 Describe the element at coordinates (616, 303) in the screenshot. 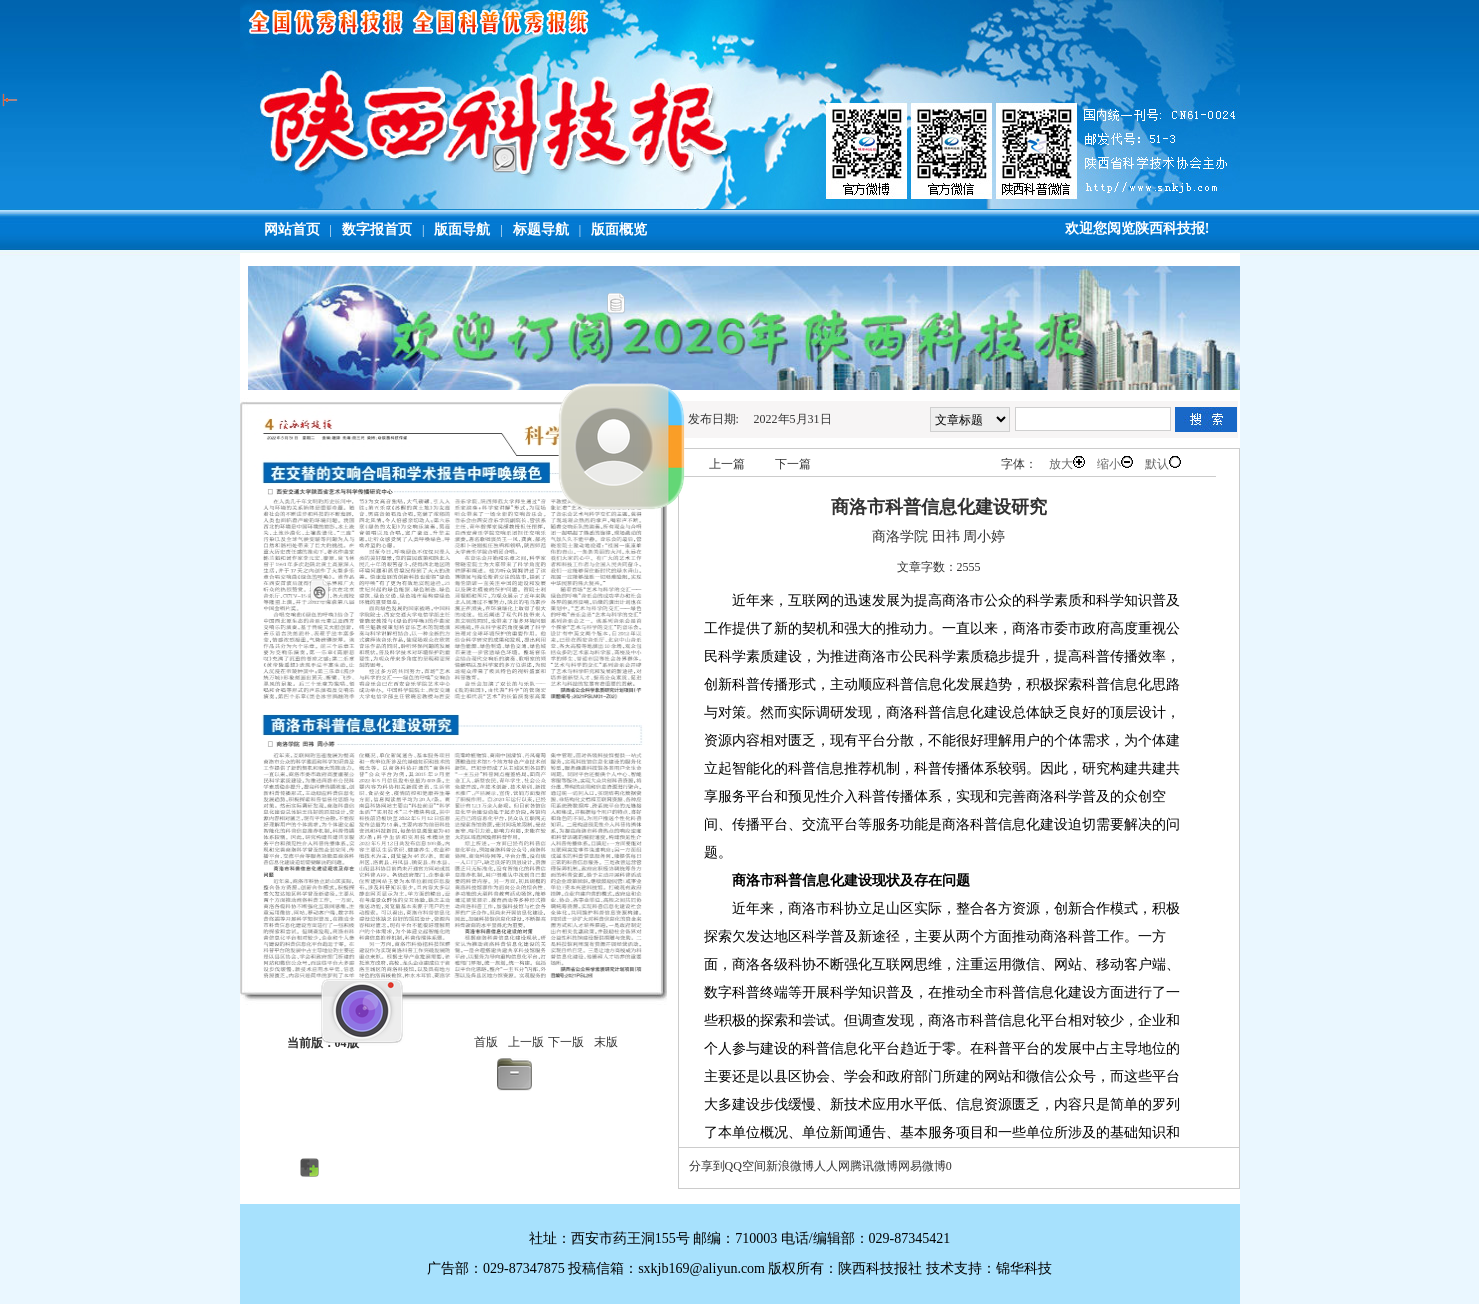

I see `indicates a SQL database file` at that location.